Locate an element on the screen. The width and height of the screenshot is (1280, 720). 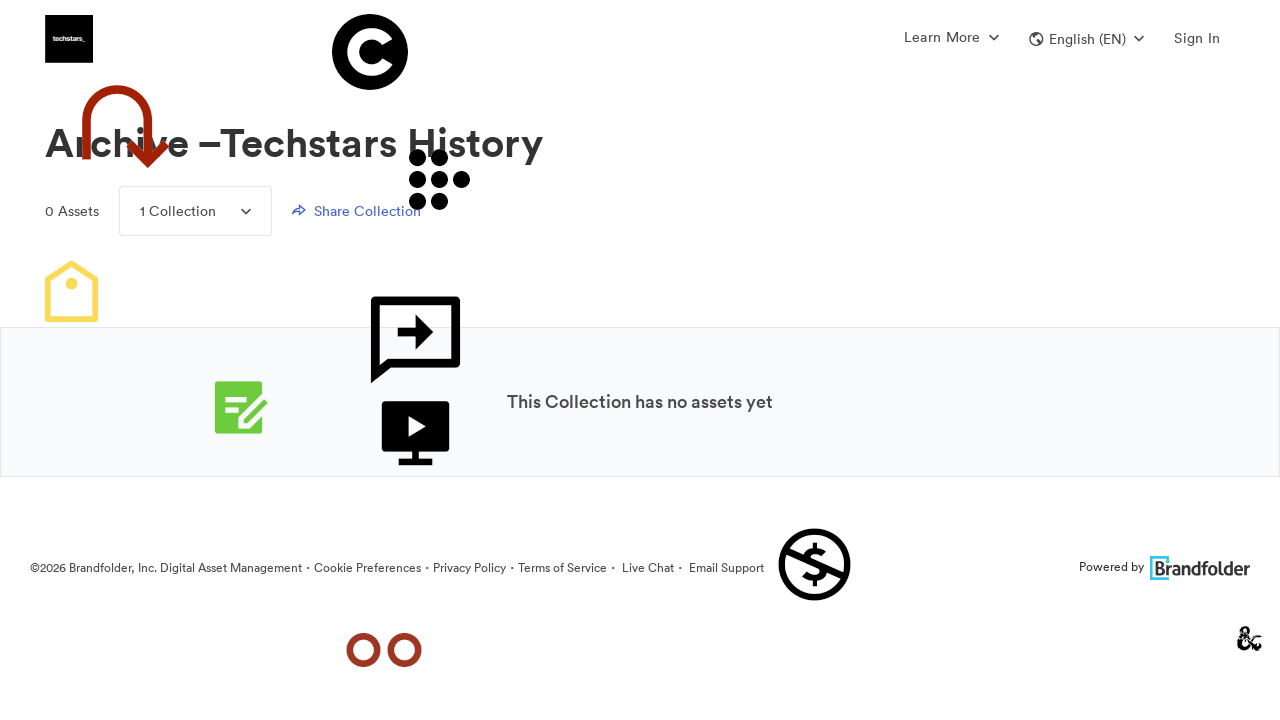
edit or compose a draft document is located at coordinates (238, 407).